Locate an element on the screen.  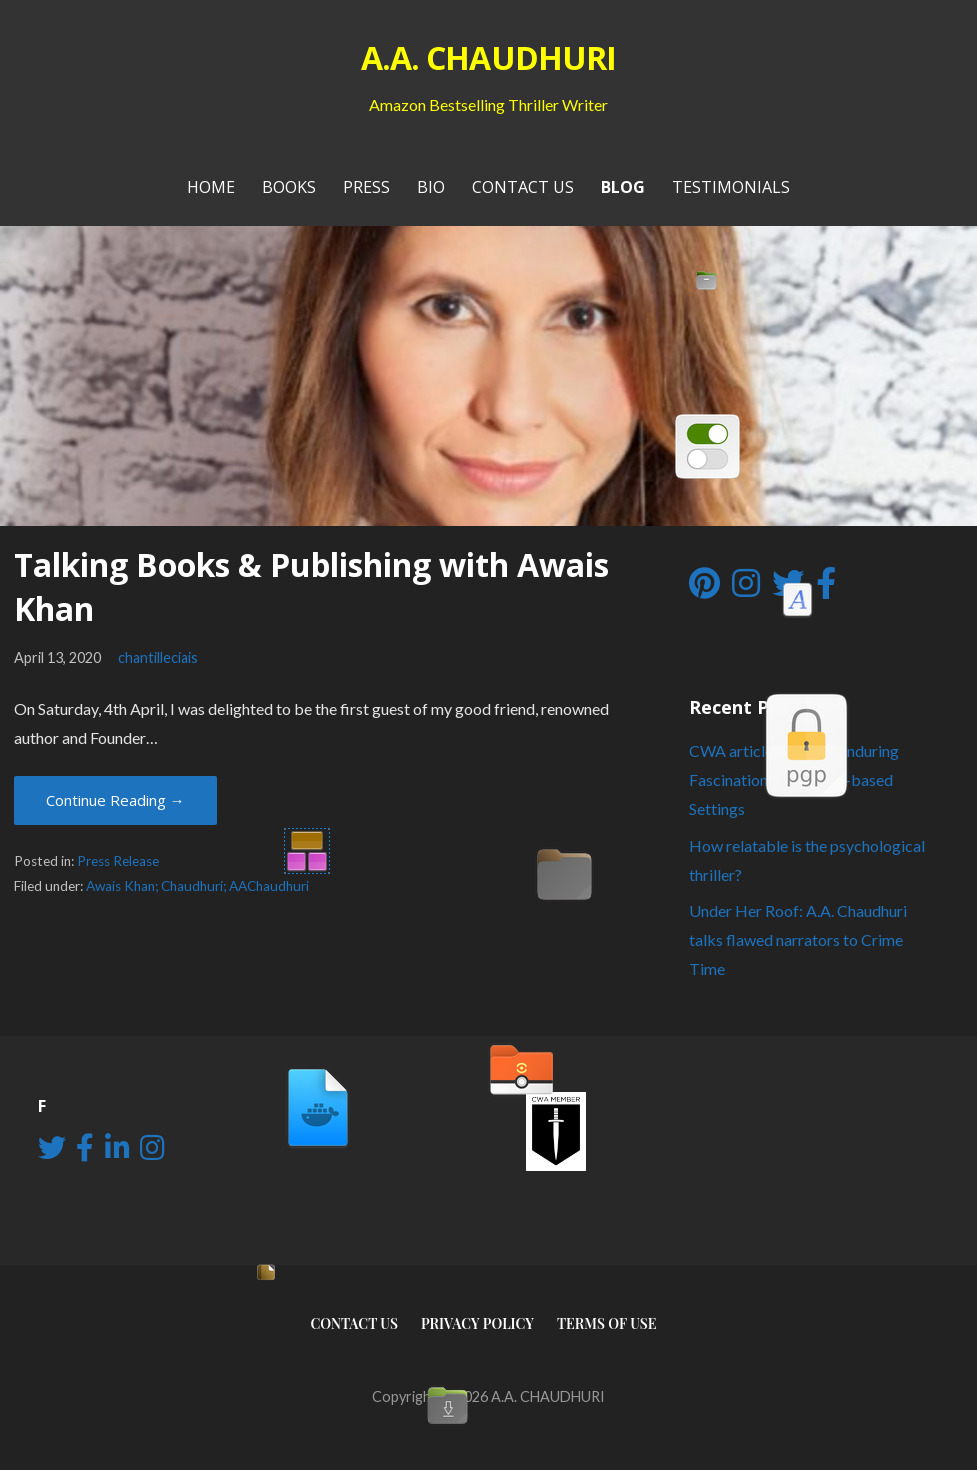
a font file type indicator is located at coordinates (797, 599).